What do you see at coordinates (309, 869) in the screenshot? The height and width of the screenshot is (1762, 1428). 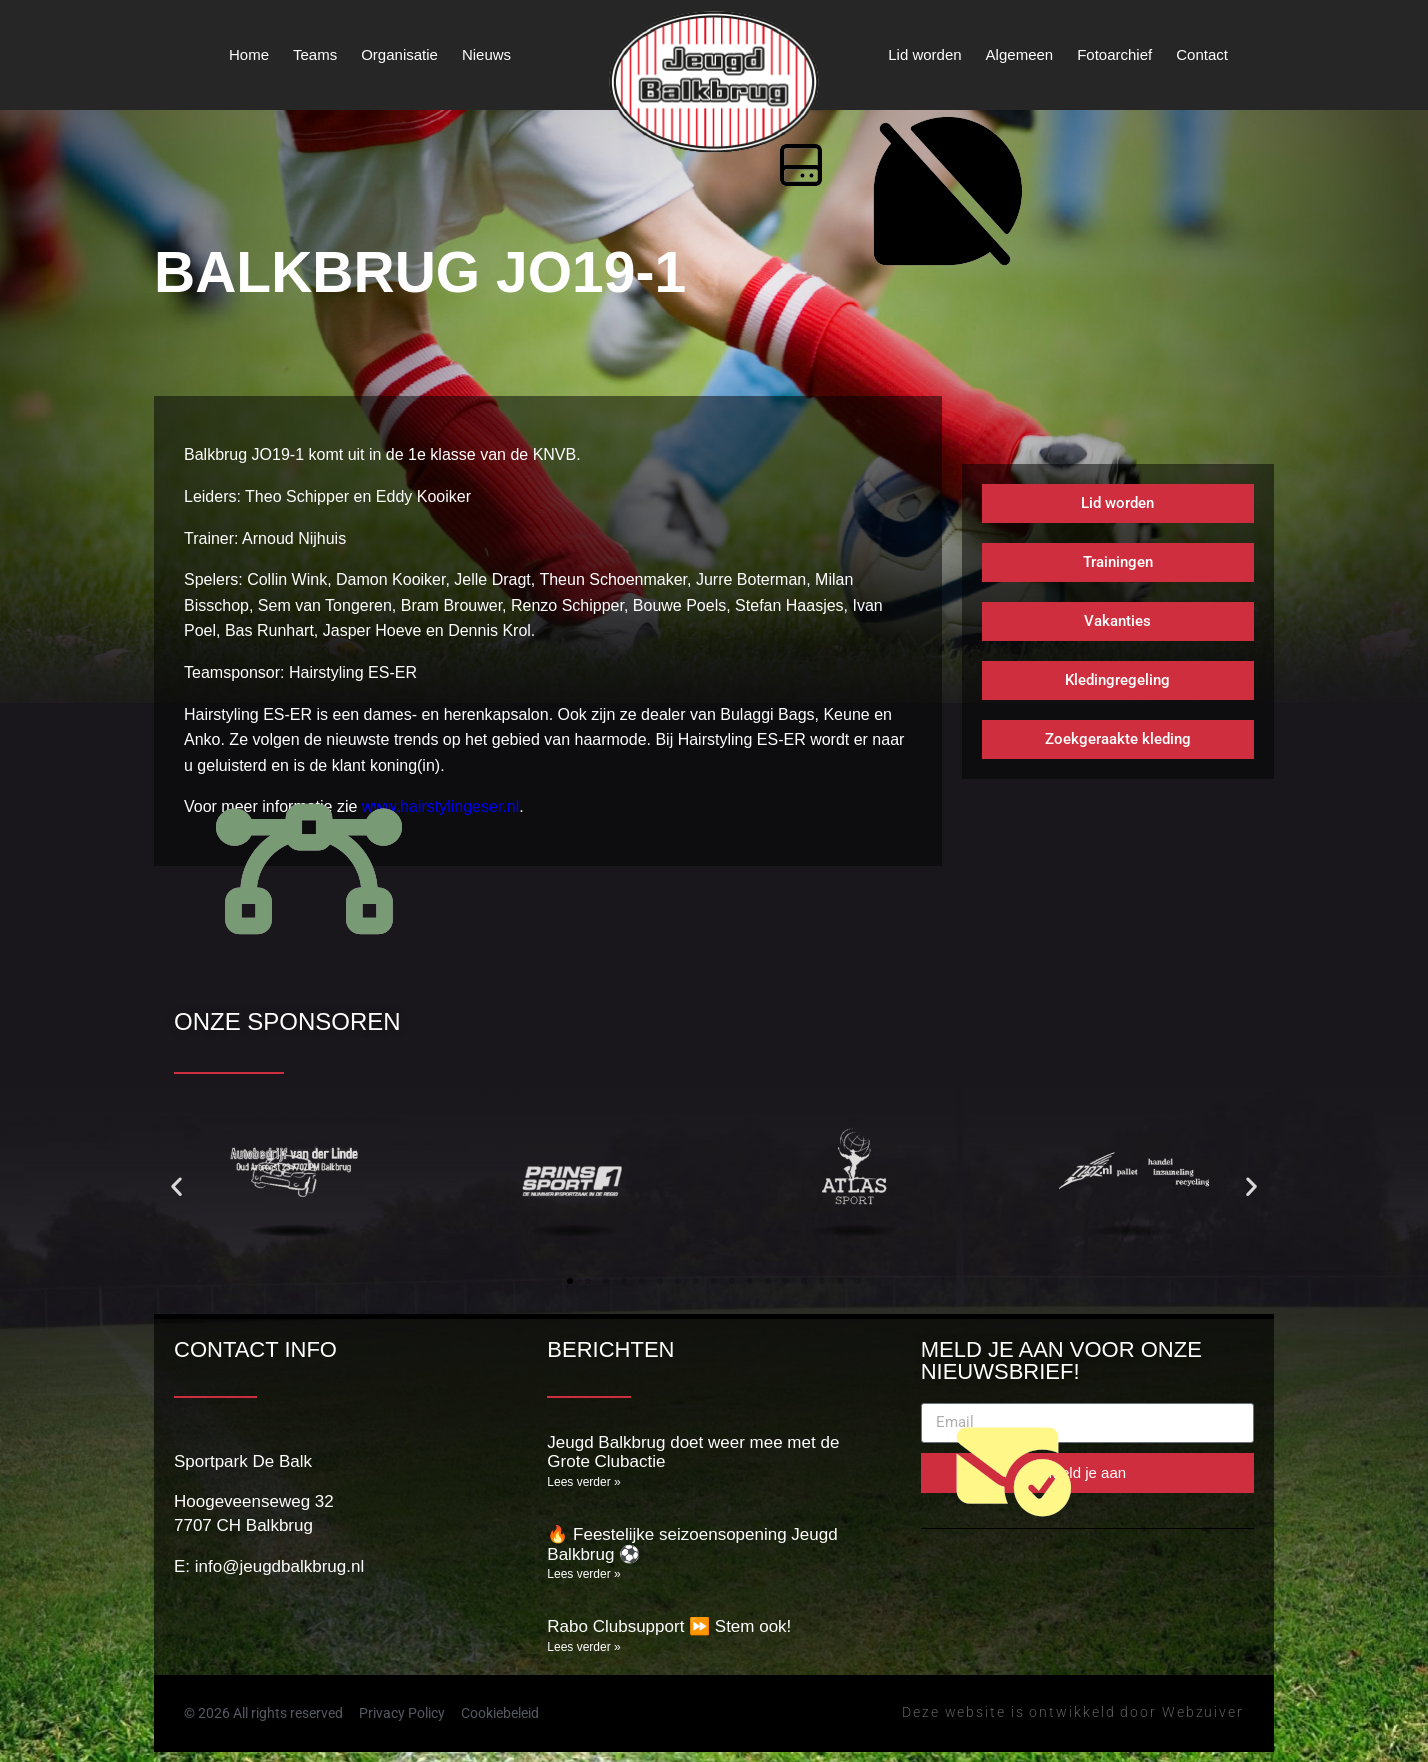 I see `edit vector path curves` at bounding box center [309, 869].